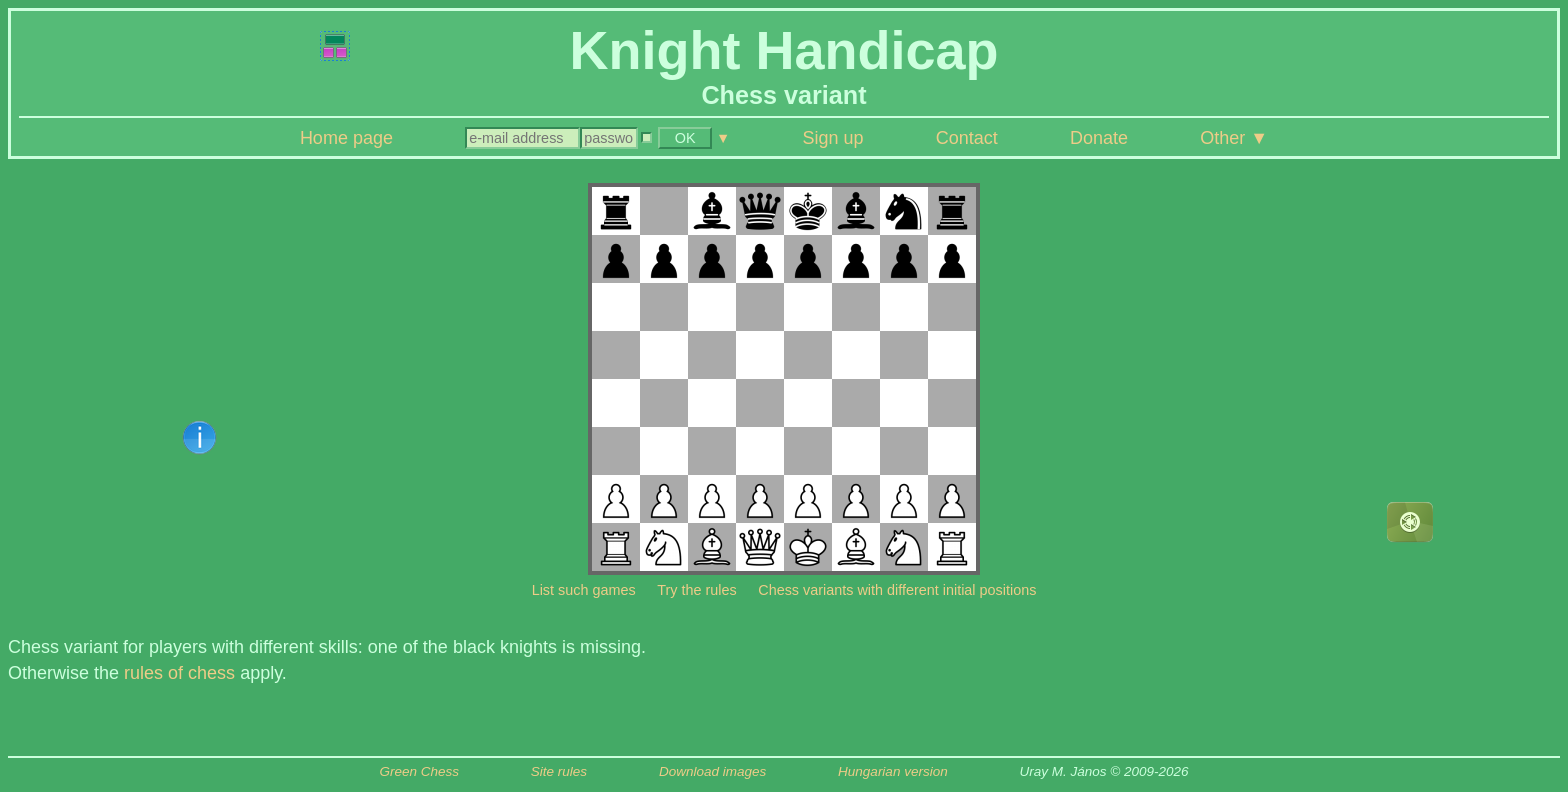 Image resolution: width=1568 pixels, height=792 pixels. I want to click on select all items in the current view, so click(335, 46).